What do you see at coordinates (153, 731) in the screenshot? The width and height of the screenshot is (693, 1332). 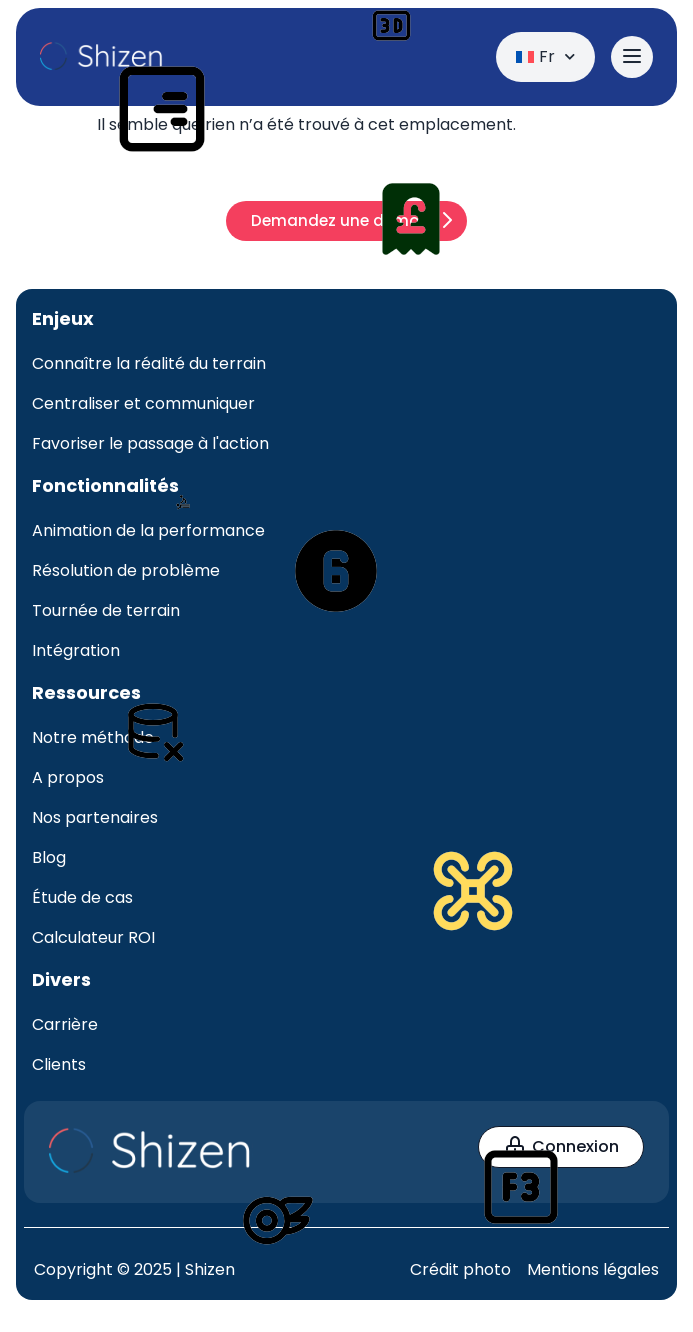 I see `delete or remove a database` at bounding box center [153, 731].